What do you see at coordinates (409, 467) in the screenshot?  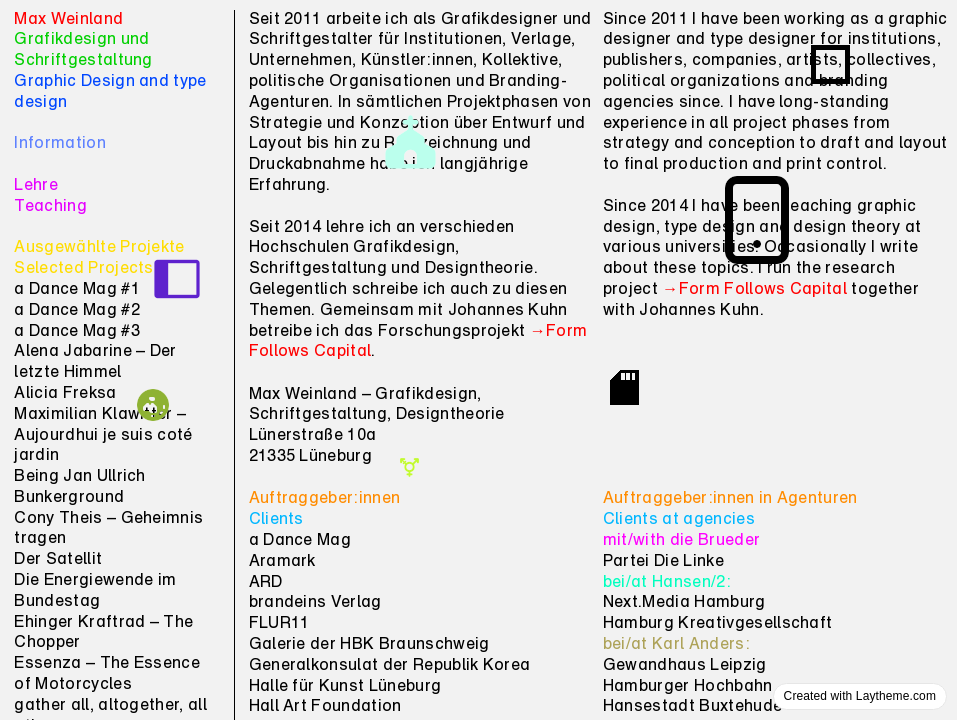 I see `indicates transgender or gender-diverse identity` at bounding box center [409, 467].